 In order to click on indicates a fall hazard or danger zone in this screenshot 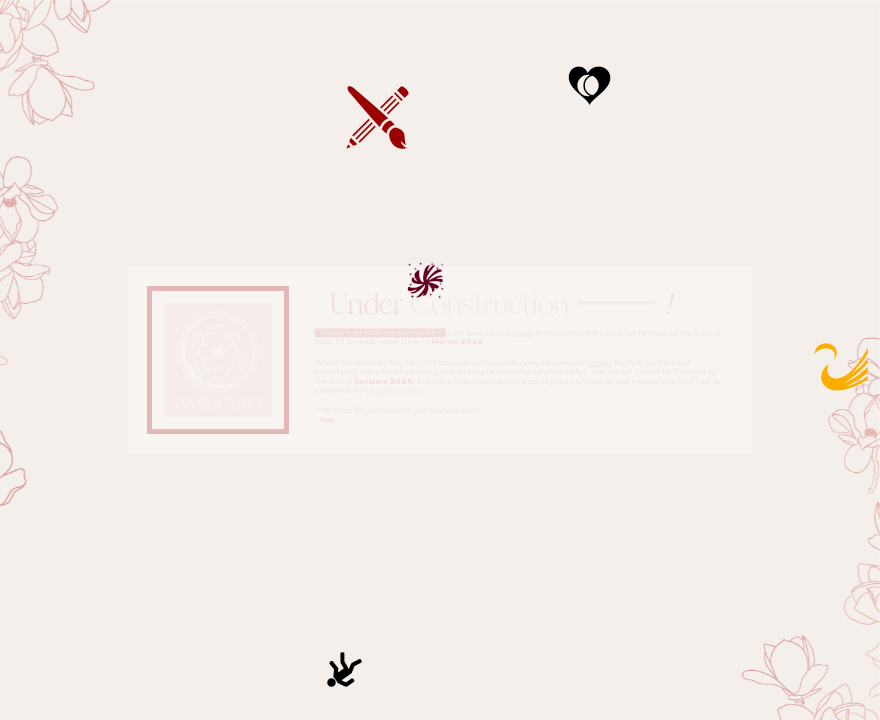, I will do `click(344, 669)`.